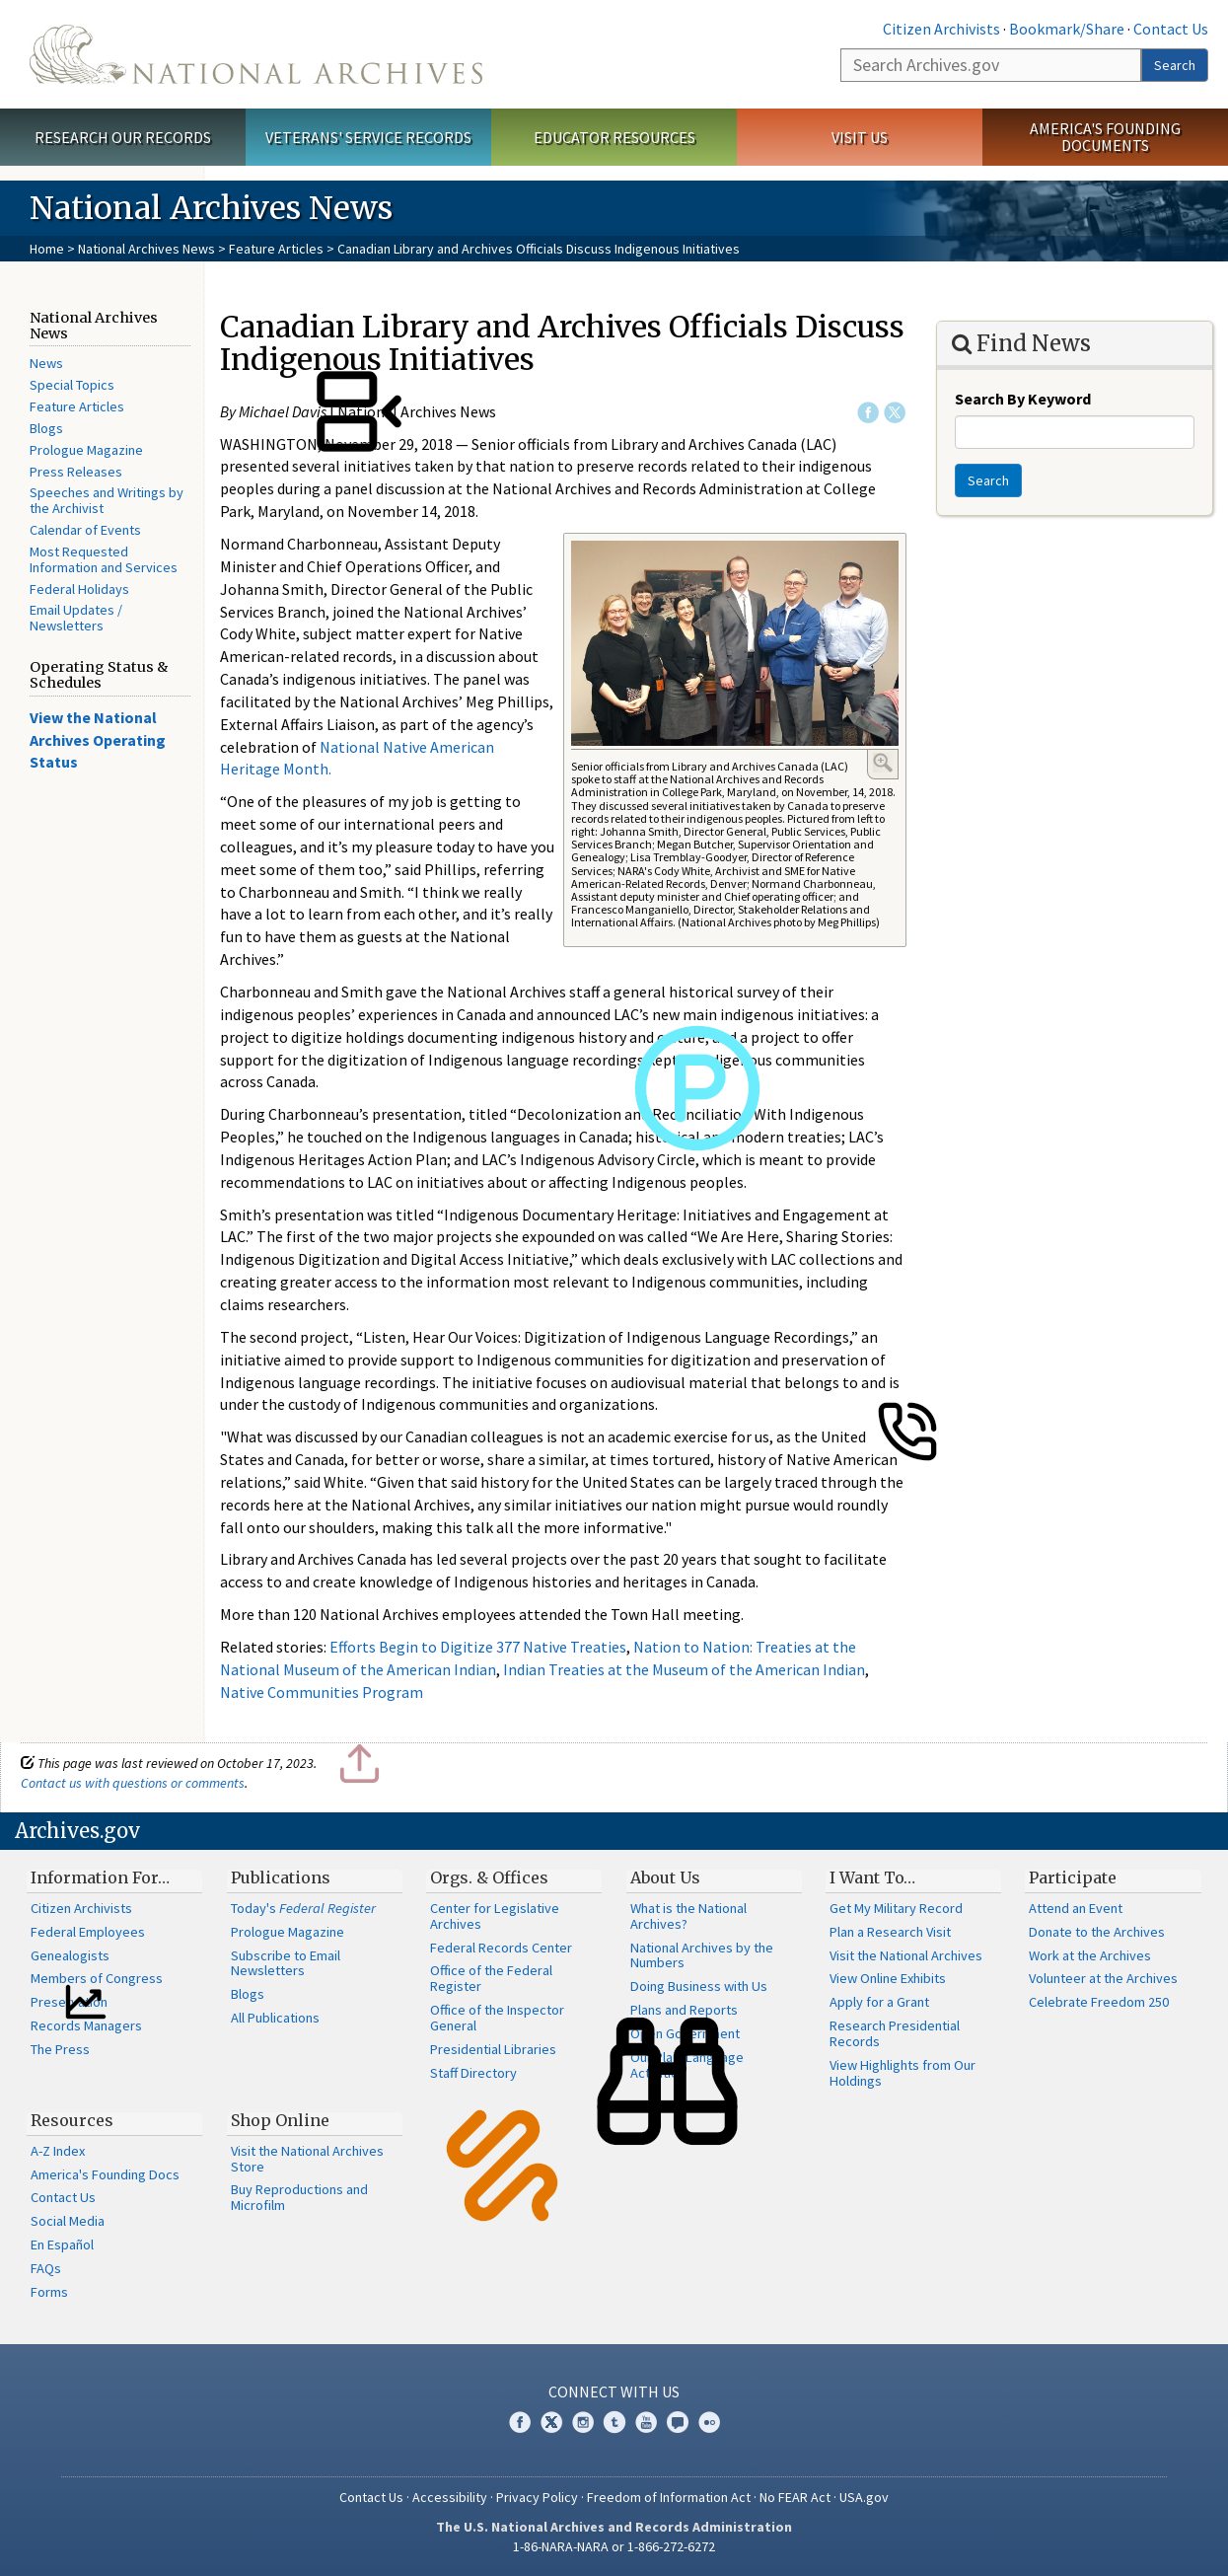 The height and width of the screenshot is (2576, 1228). Describe the element at coordinates (502, 2166) in the screenshot. I see `access freehand drawing or sketching tool` at that location.